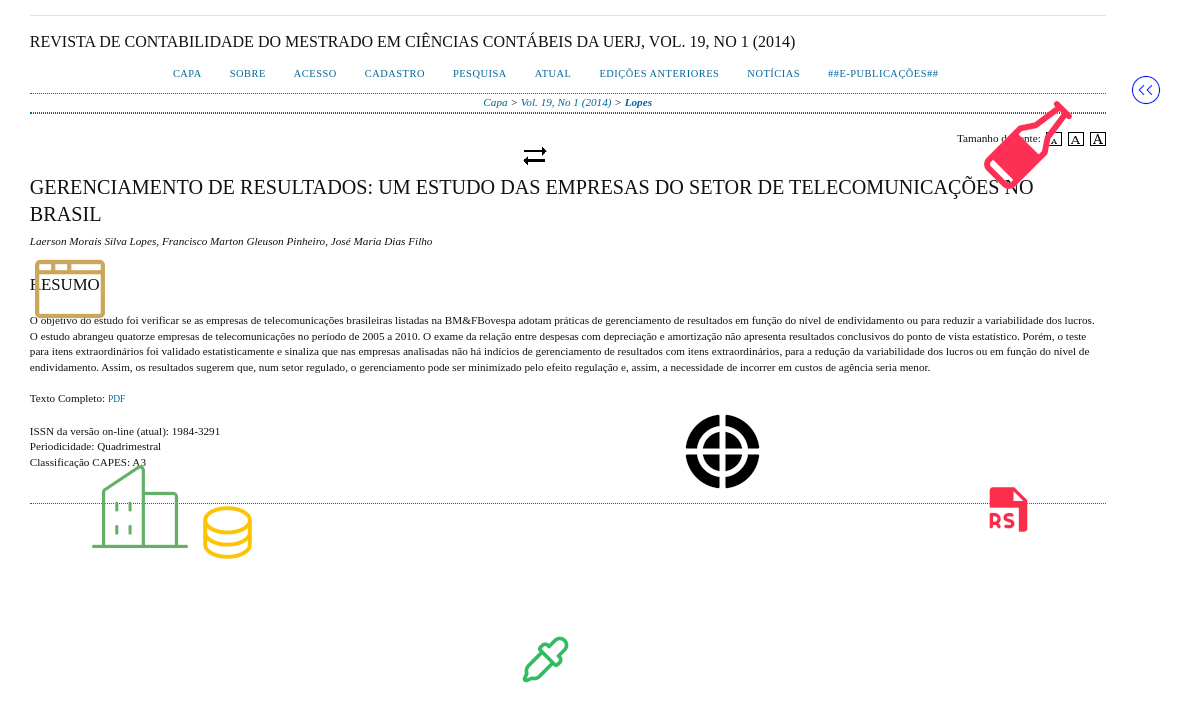 The image size is (1192, 720). Describe the element at coordinates (70, 289) in the screenshot. I see `open a new browser window` at that location.